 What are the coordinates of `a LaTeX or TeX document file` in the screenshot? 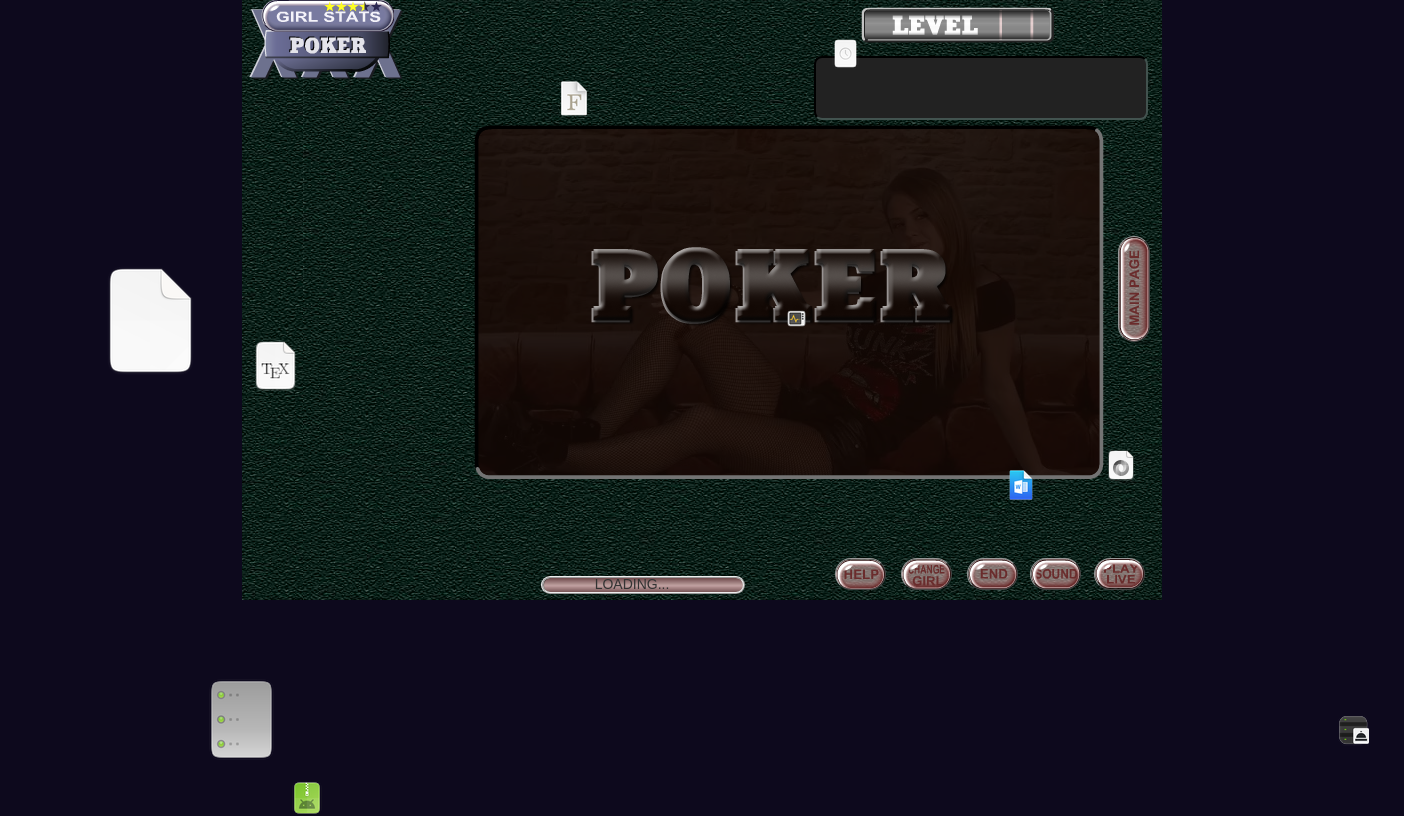 It's located at (275, 365).